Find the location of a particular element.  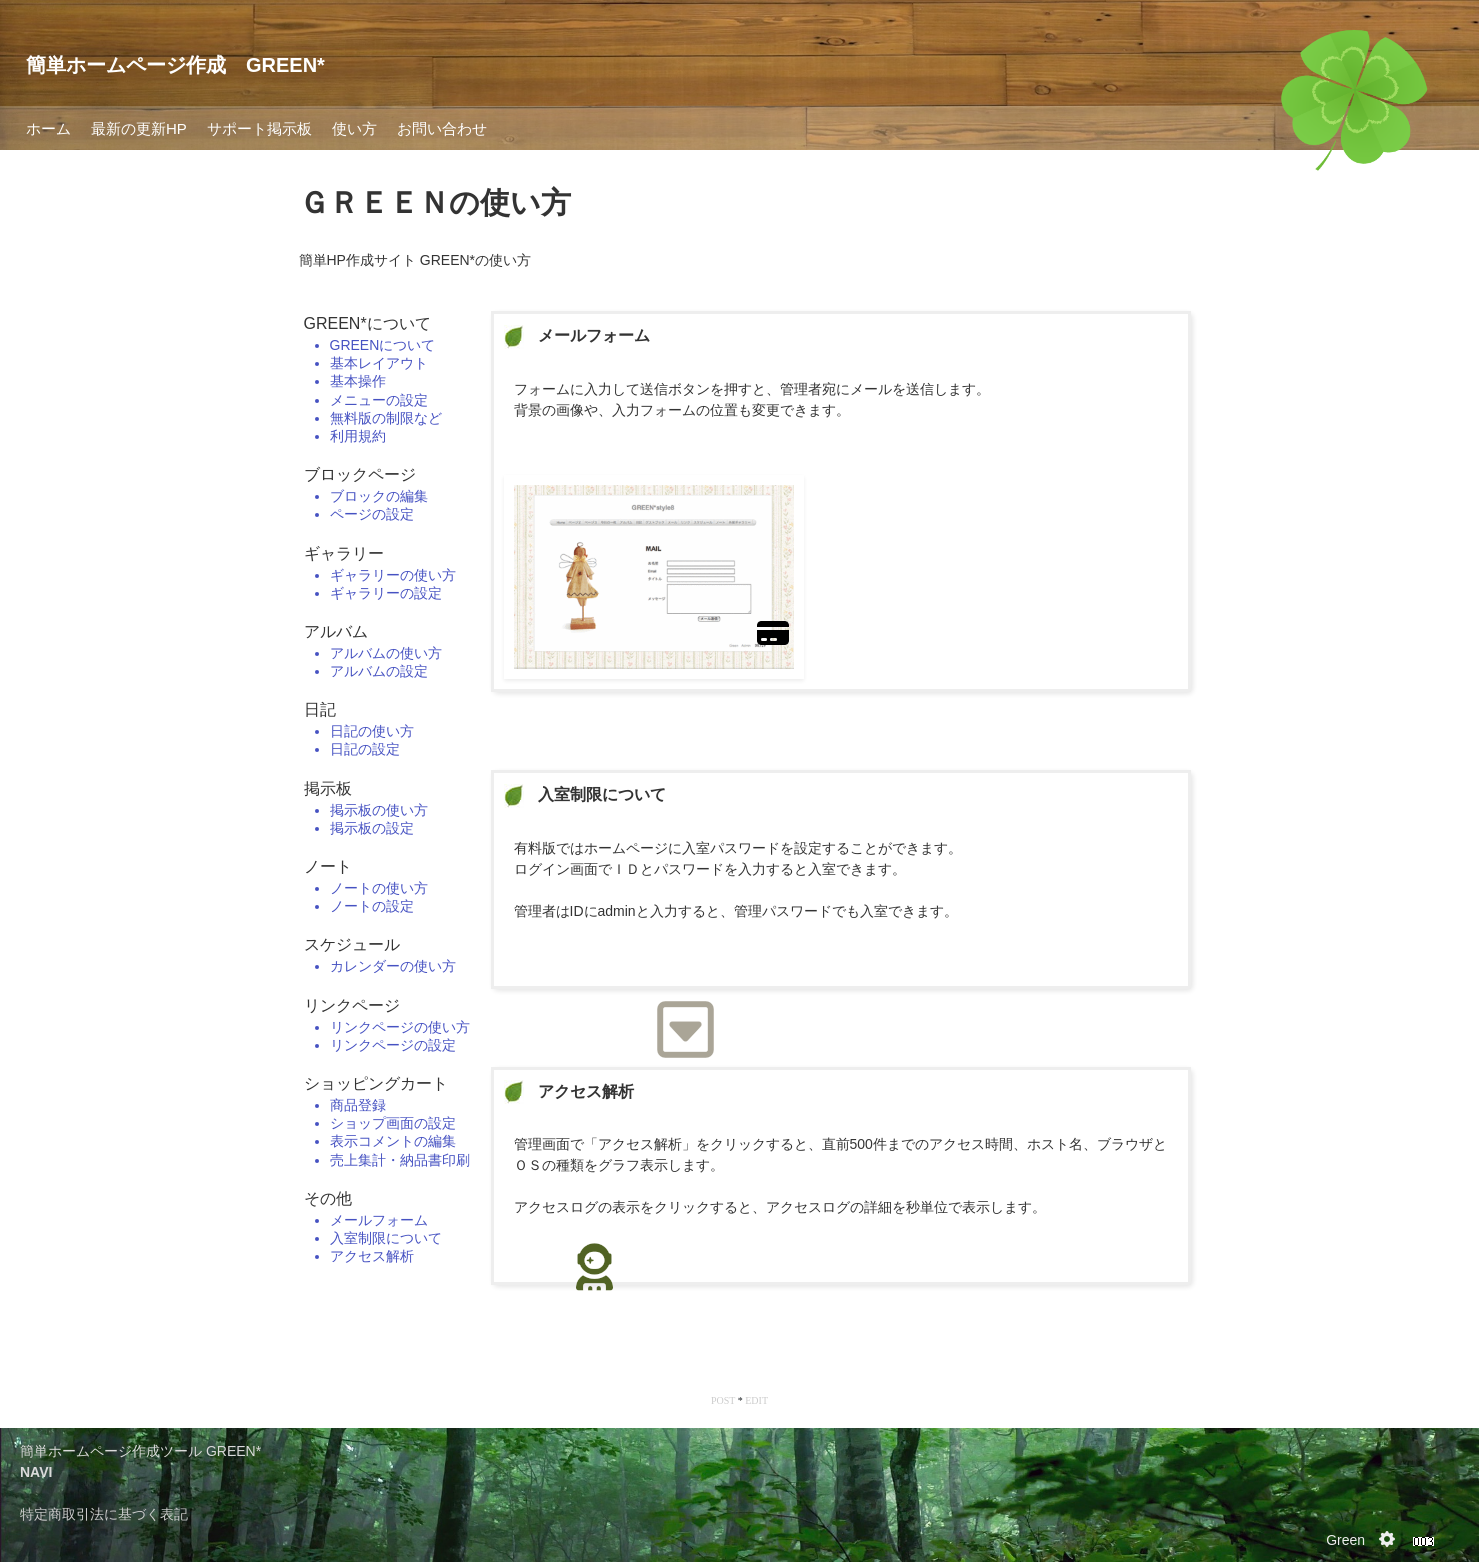

expand dropdown menu is located at coordinates (685, 1029).